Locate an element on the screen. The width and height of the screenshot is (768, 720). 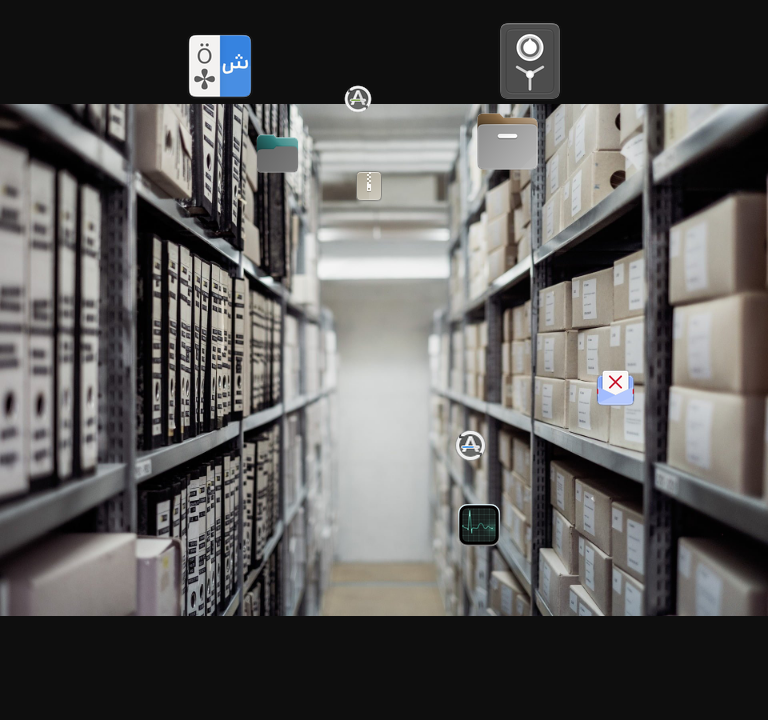
open the character map application is located at coordinates (220, 66).